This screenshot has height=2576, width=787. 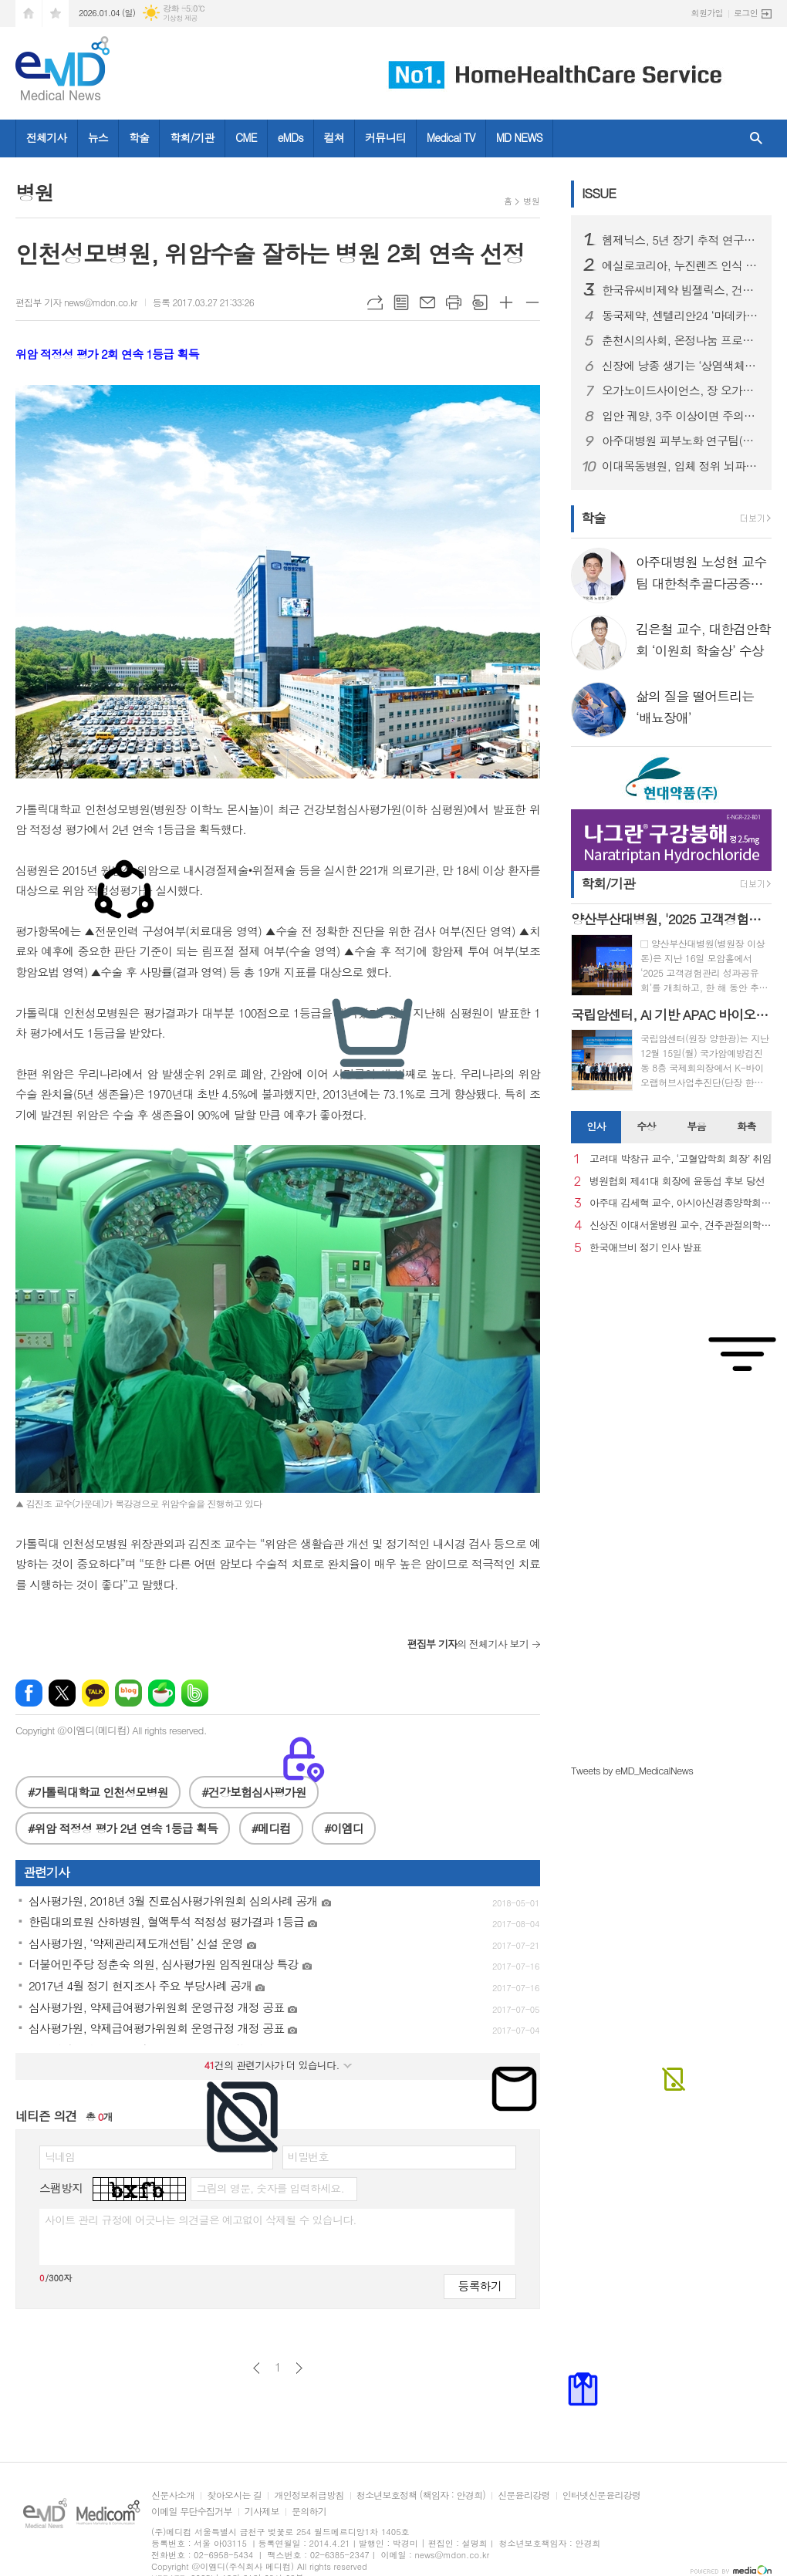 What do you see at coordinates (742, 1352) in the screenshot?
I see `filter or sort list items` at bounding box center [742, 1352].